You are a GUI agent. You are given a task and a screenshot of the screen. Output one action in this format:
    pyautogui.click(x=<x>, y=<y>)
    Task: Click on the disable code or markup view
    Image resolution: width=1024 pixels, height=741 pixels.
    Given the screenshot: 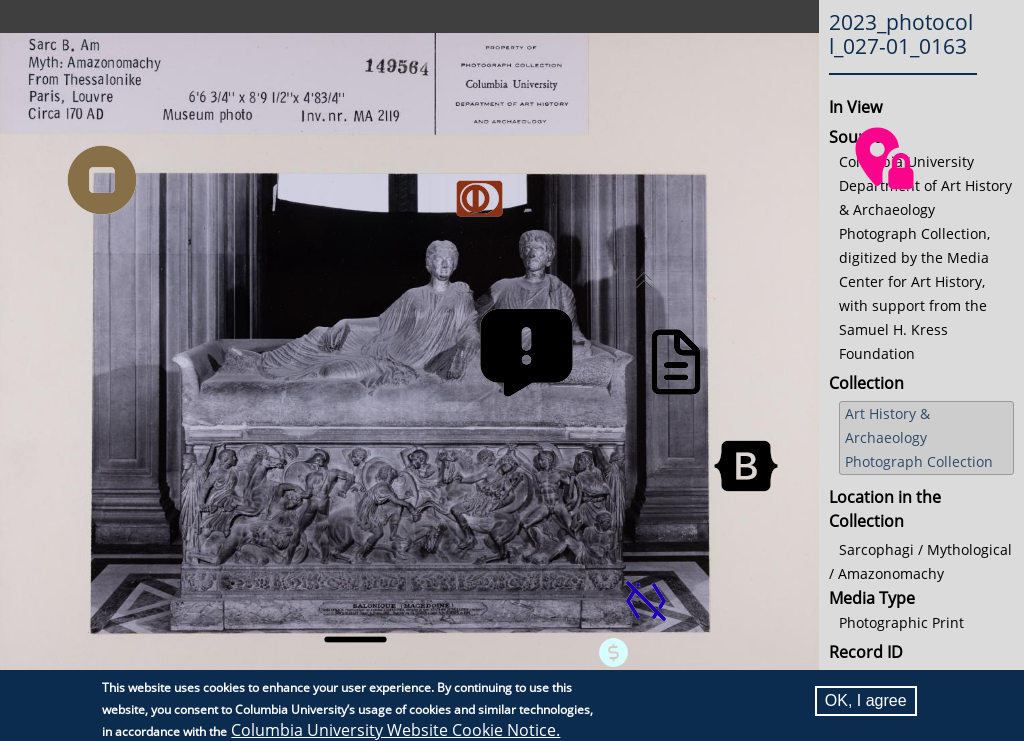 What is the action you would take?
    pyautogui.click(x=646, y=601)
    